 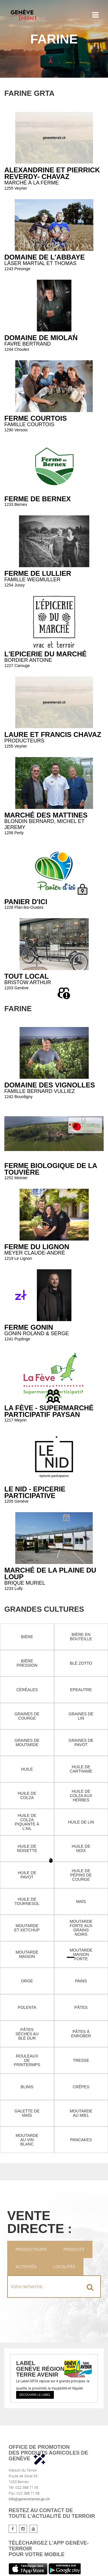 I want to click on remove an item from a list or cart, so click(x=71, y=1957).